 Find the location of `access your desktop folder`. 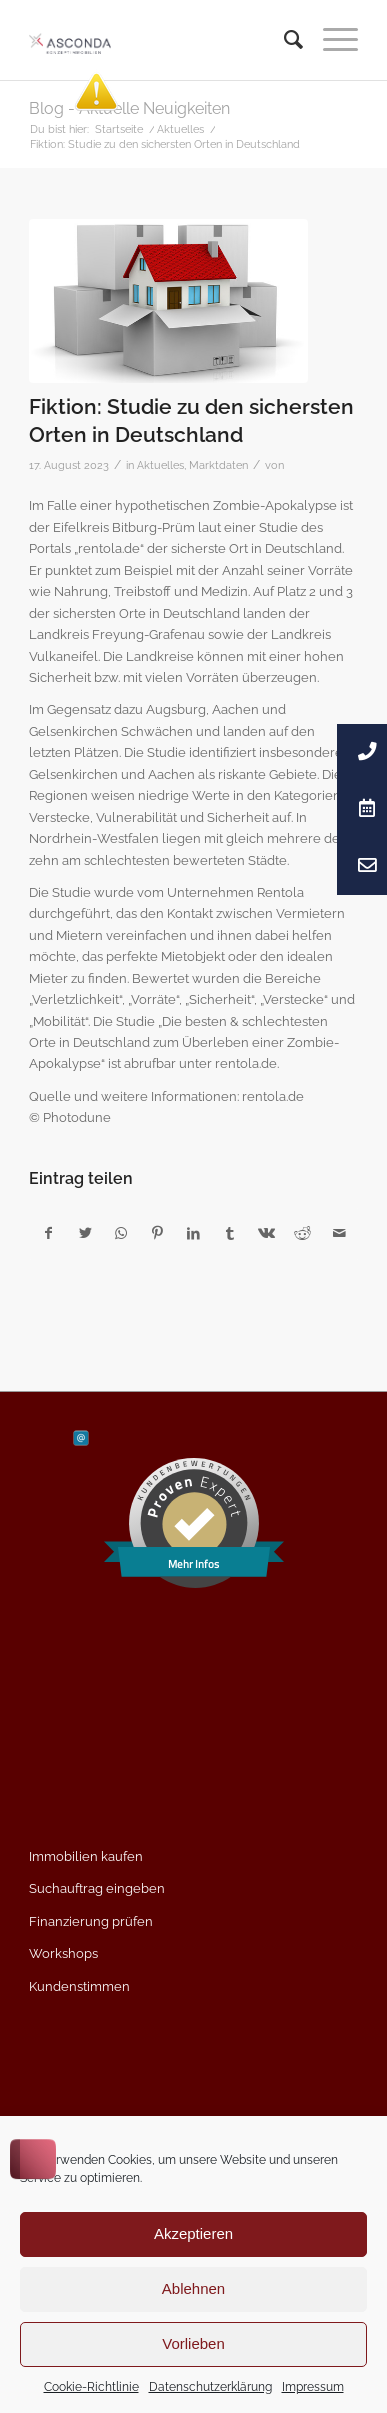

access your desktop folder is located at coordinates (33, 2158).